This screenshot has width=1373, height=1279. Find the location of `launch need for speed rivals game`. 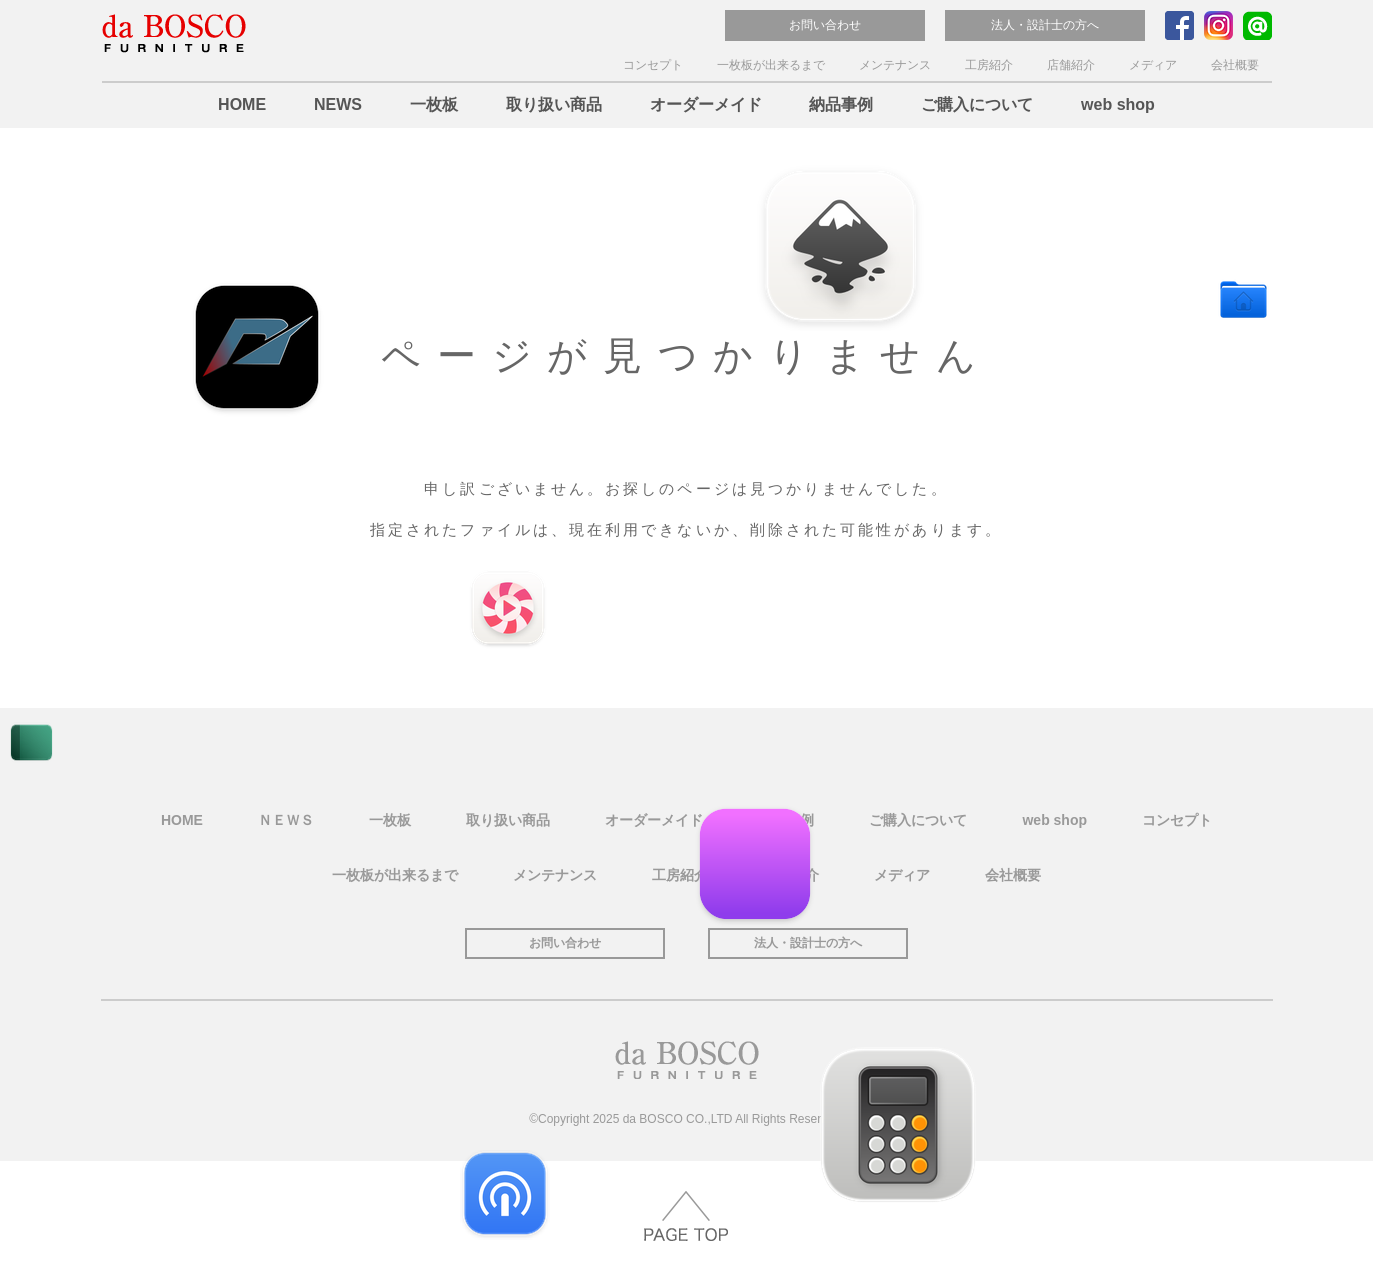

launch need for speed rivals game is located at coordinates (257, 347).